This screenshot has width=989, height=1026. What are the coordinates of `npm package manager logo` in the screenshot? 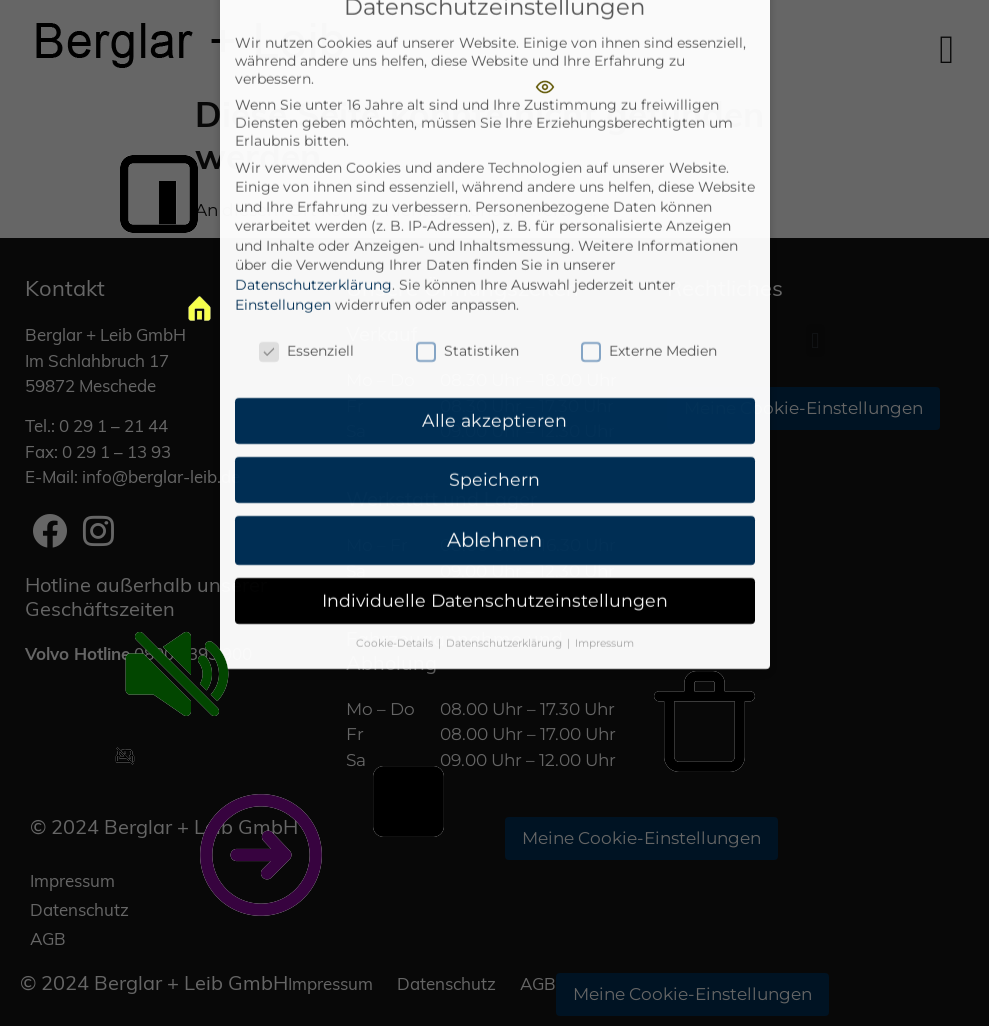 It's located at (159, 194).